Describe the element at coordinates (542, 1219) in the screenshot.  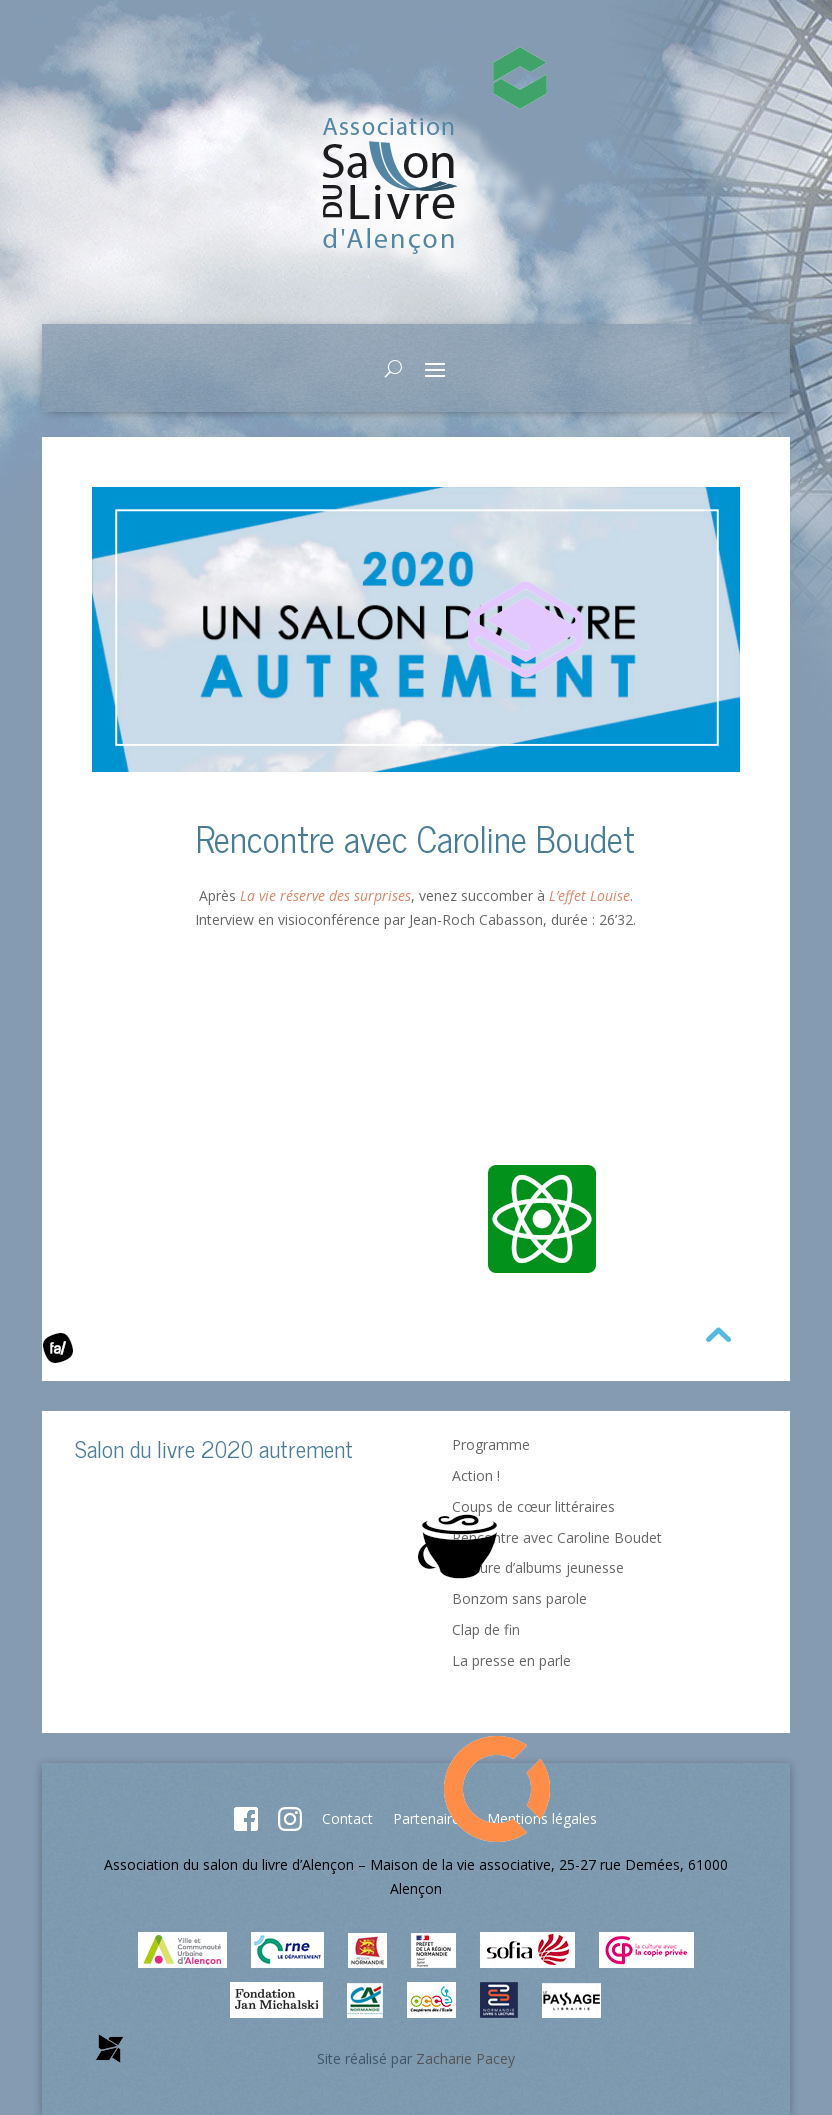
I see `visit protondb website for linux gaming compatibility` at that location.